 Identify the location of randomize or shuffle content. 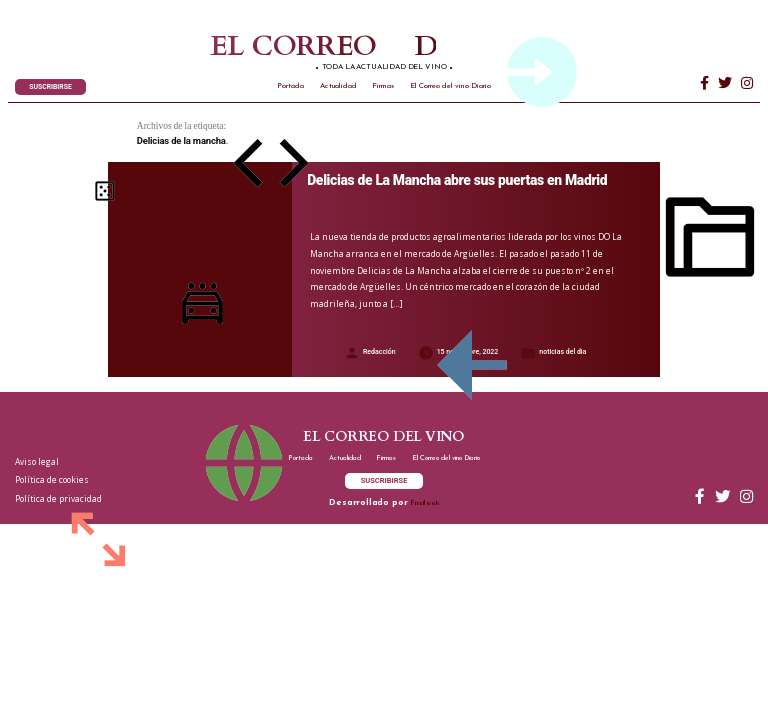
(105, 191).